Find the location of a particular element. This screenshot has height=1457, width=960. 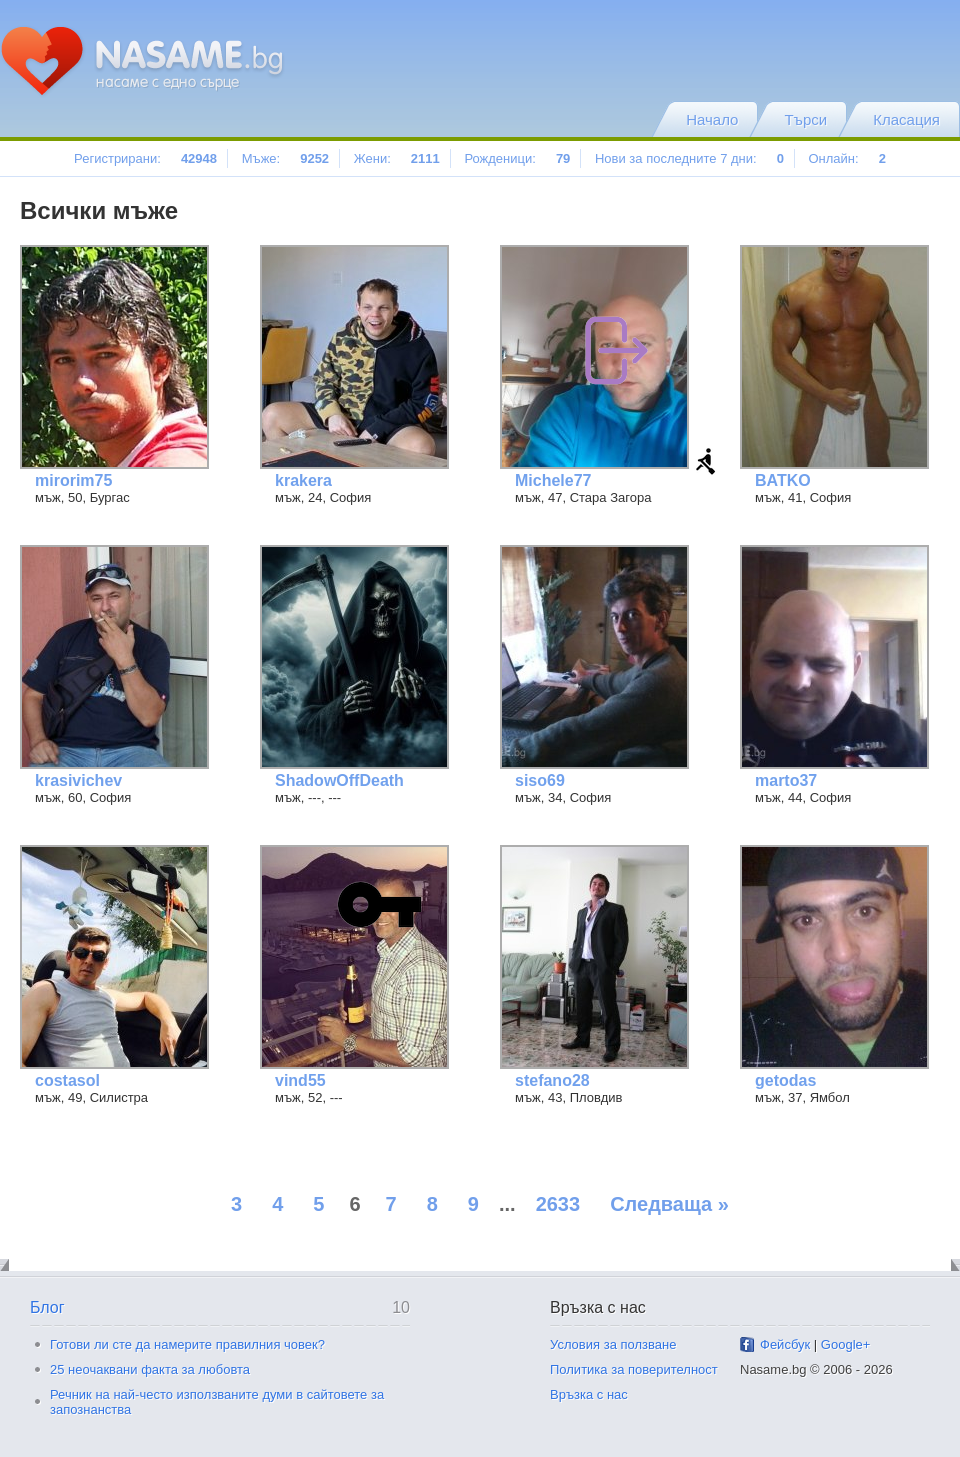

access rowing or kayaking activities is located at coordinates (705, 461).